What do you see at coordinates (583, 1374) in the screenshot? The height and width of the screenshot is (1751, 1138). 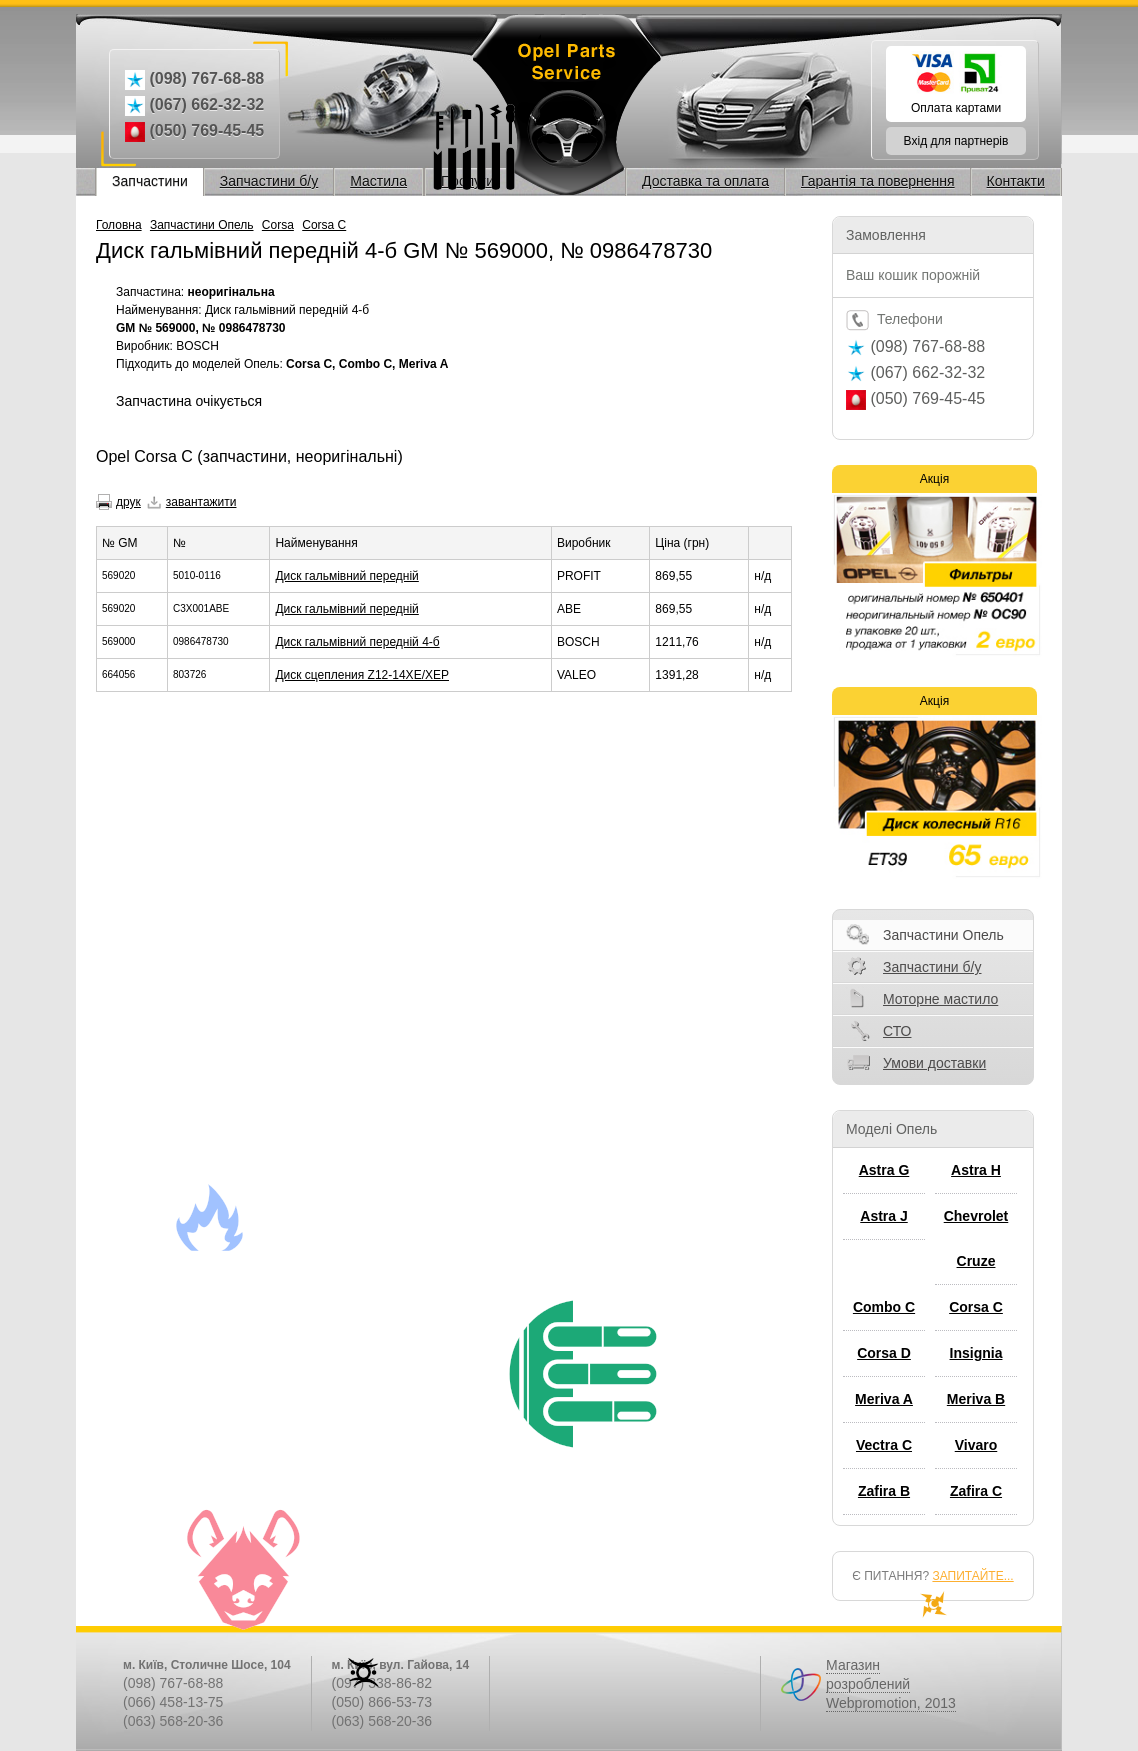 I see `grab or drag interaction gesture` at bounding box center [583, 1374].